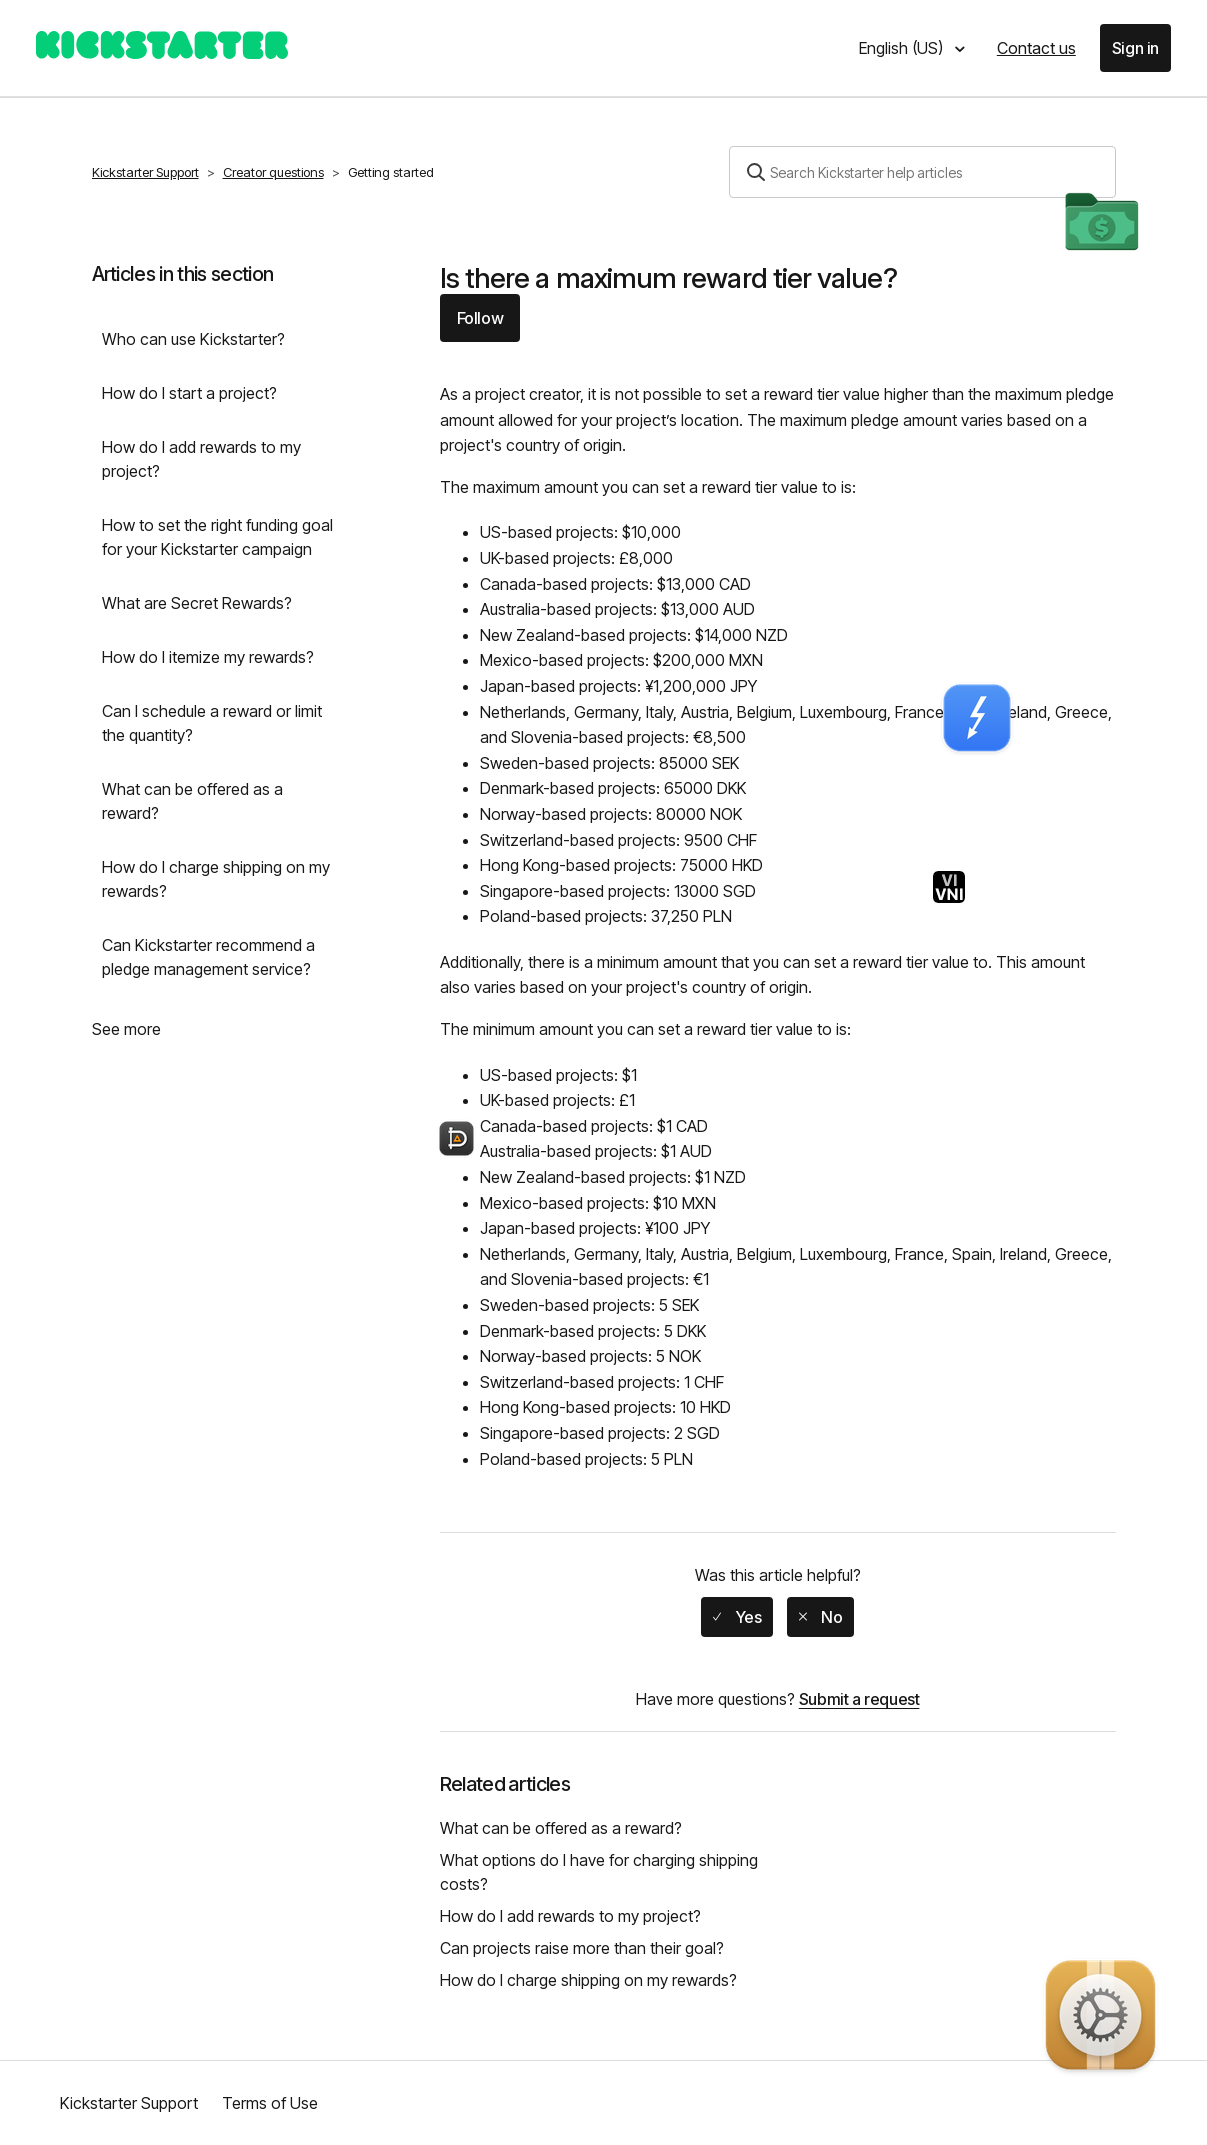 Image resolution: width=1207 pixels, height=2145 pixels. I want to click on access thunderbolt port settings, so click(977, 719).